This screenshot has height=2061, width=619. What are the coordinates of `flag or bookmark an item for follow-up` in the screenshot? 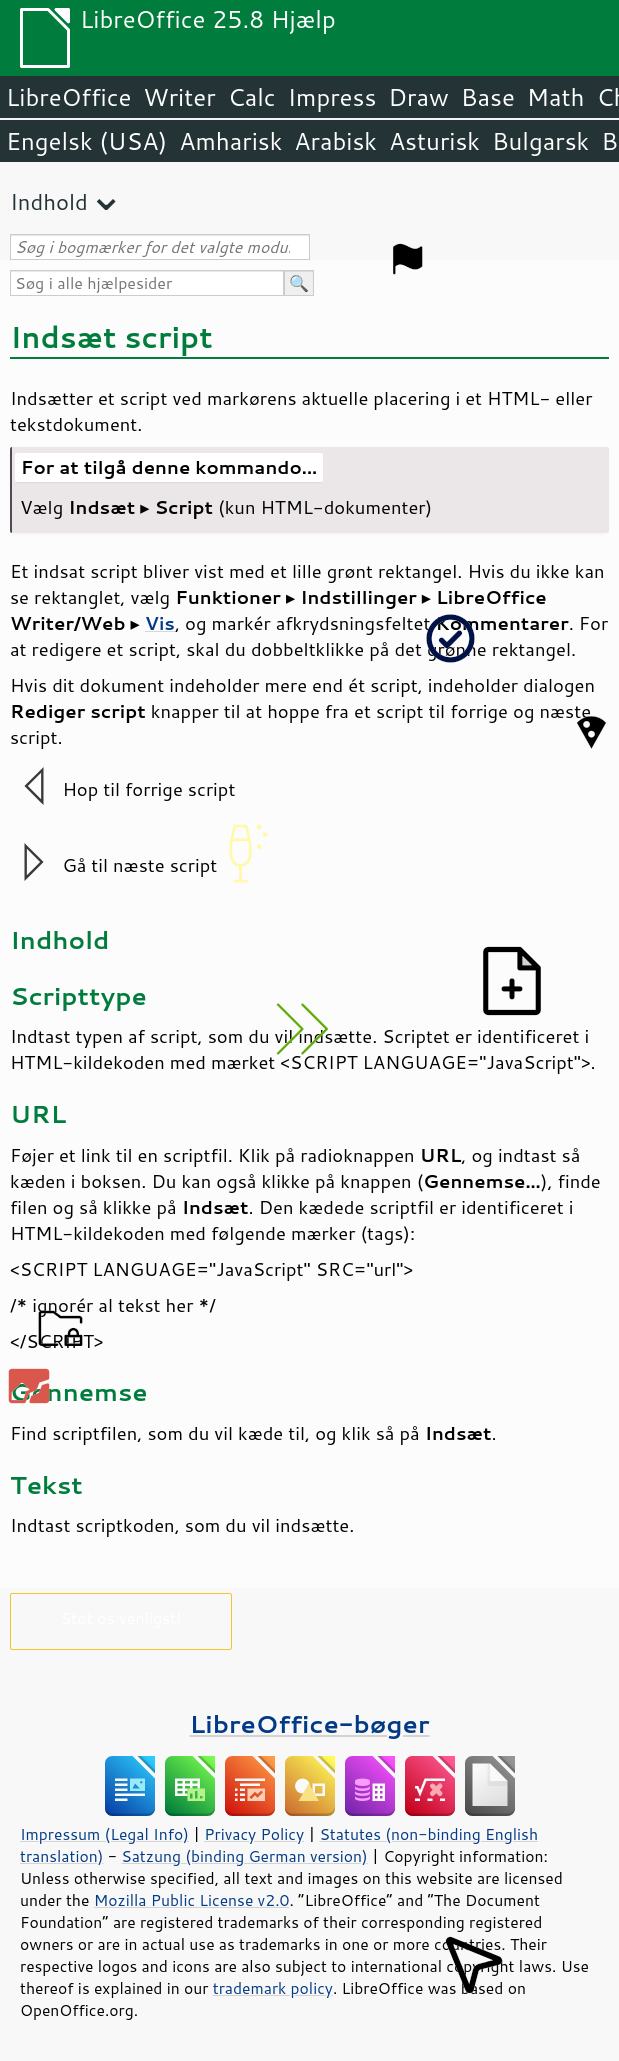 It's located at (406, 258).